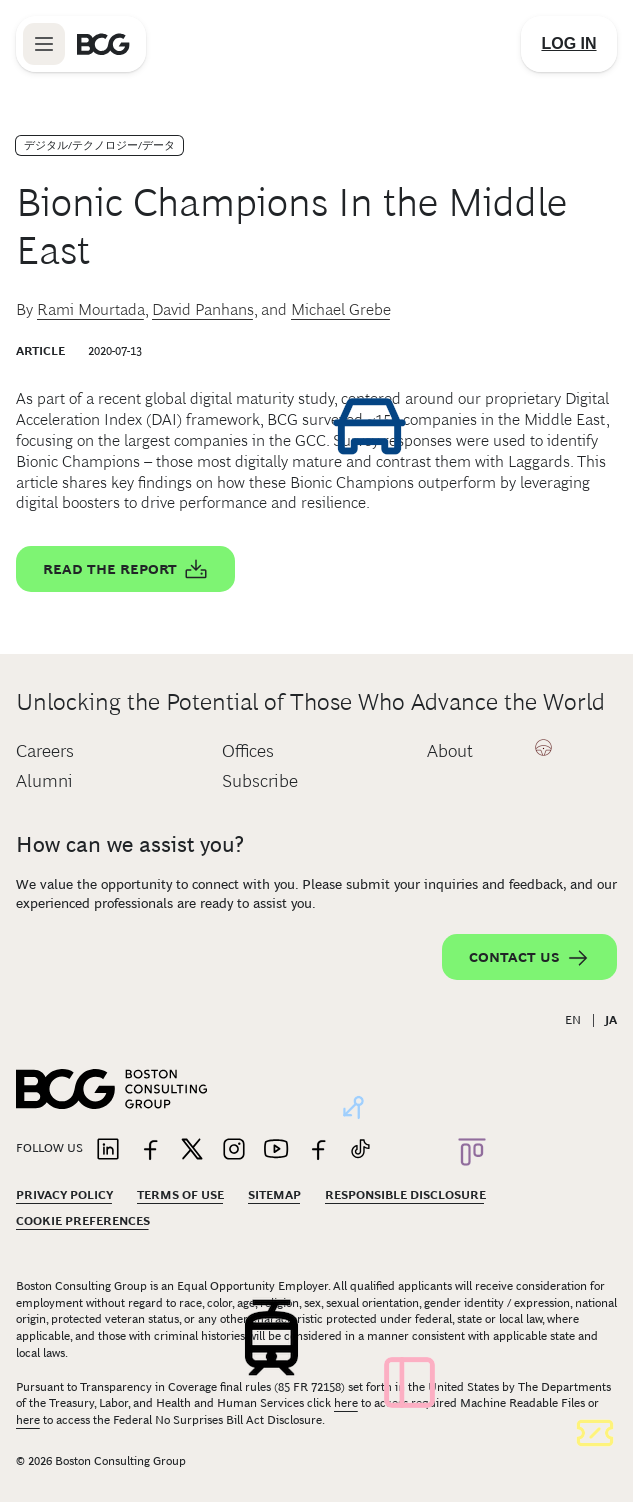 The image size is (633, 1502). I want to click on align items to the top edge, so click(472, 1152).